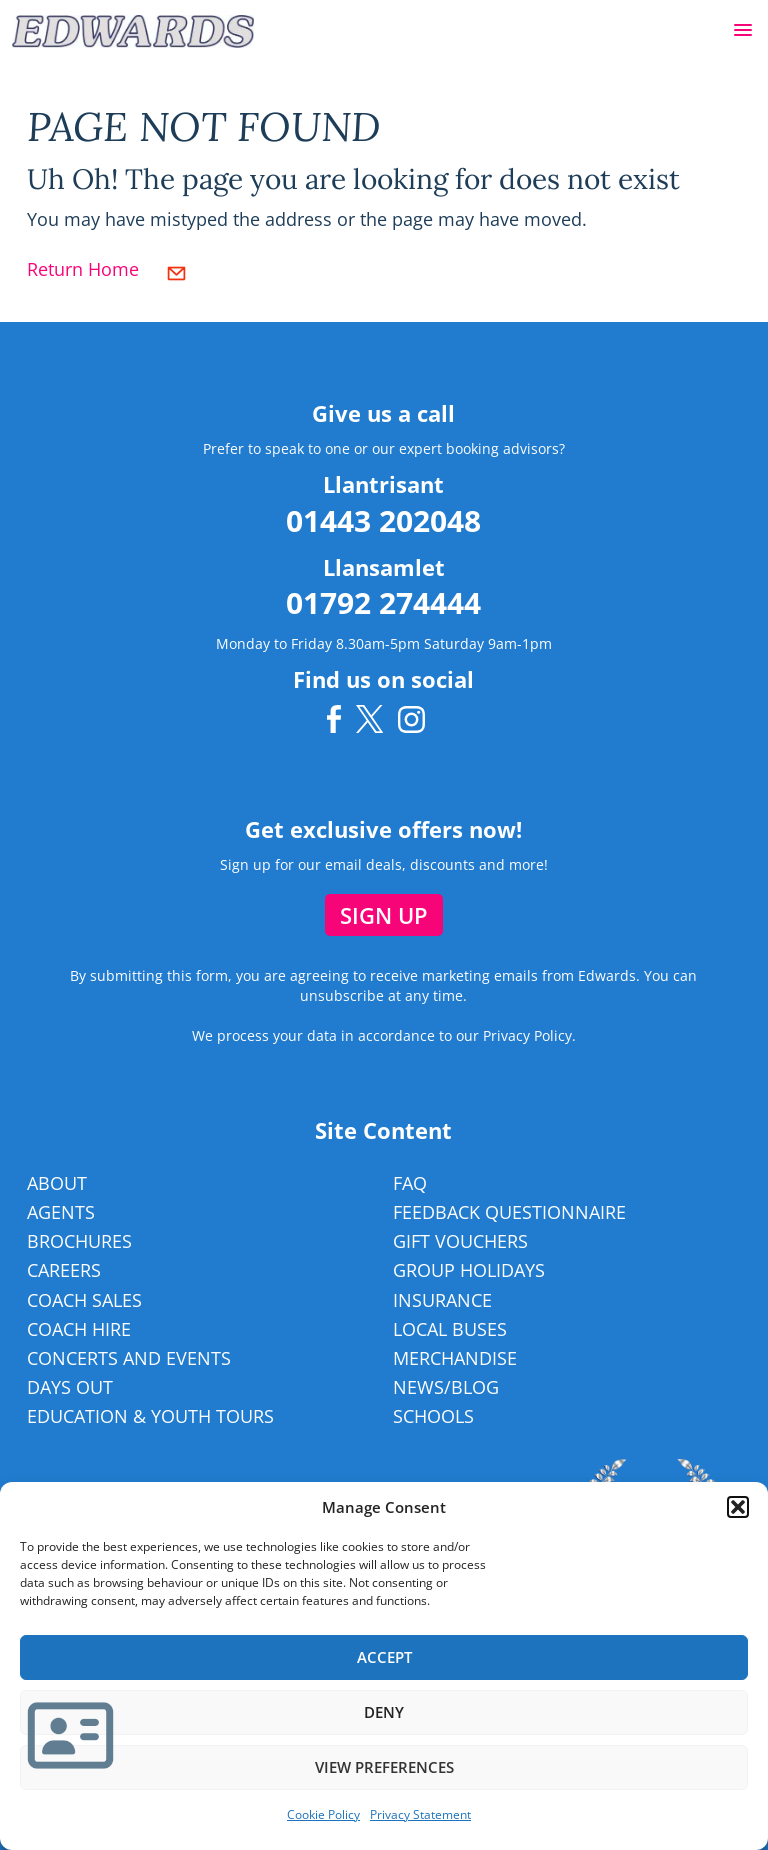  What do you see at coordinates (176, 273) in the screenshot?
I see `open your inbox or email` at bounding box center [176, 273].